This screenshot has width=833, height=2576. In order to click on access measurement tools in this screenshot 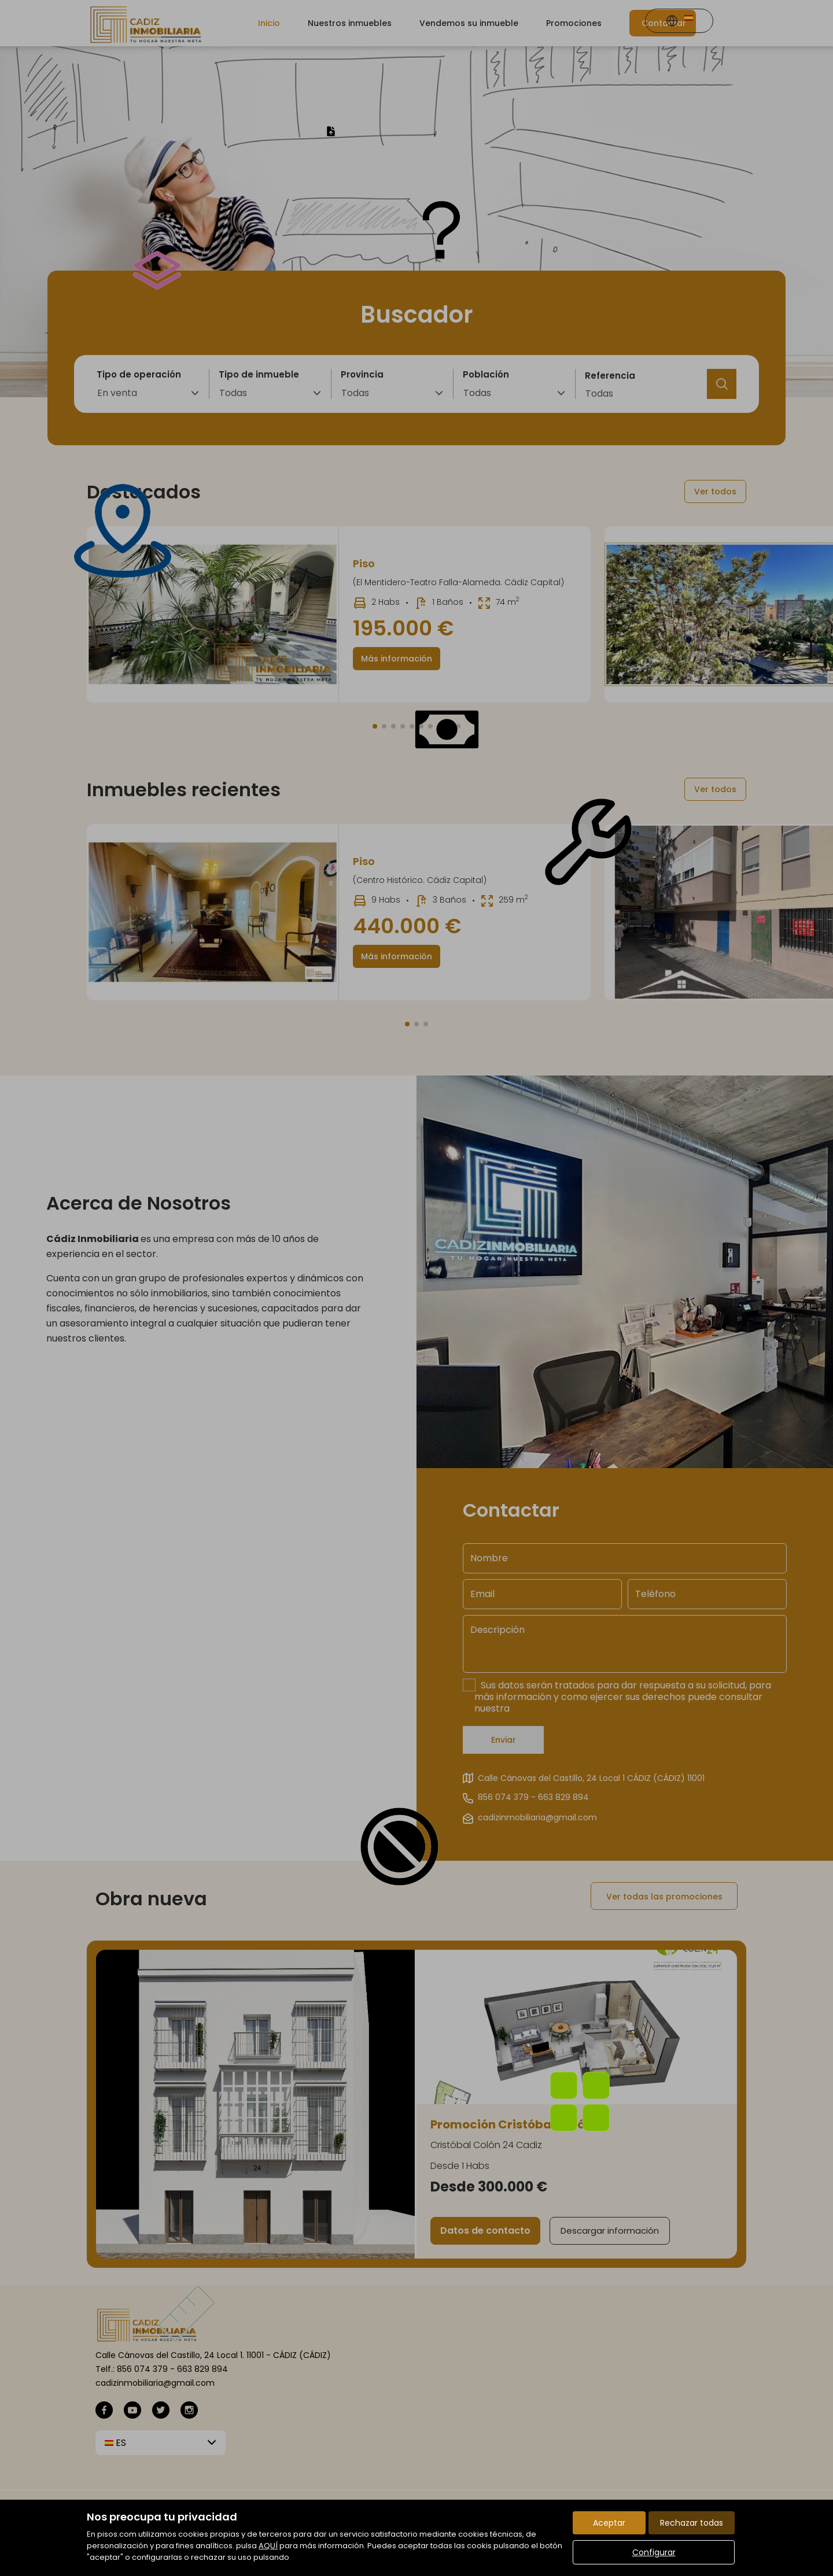, I will do `click(186, 2313)`.